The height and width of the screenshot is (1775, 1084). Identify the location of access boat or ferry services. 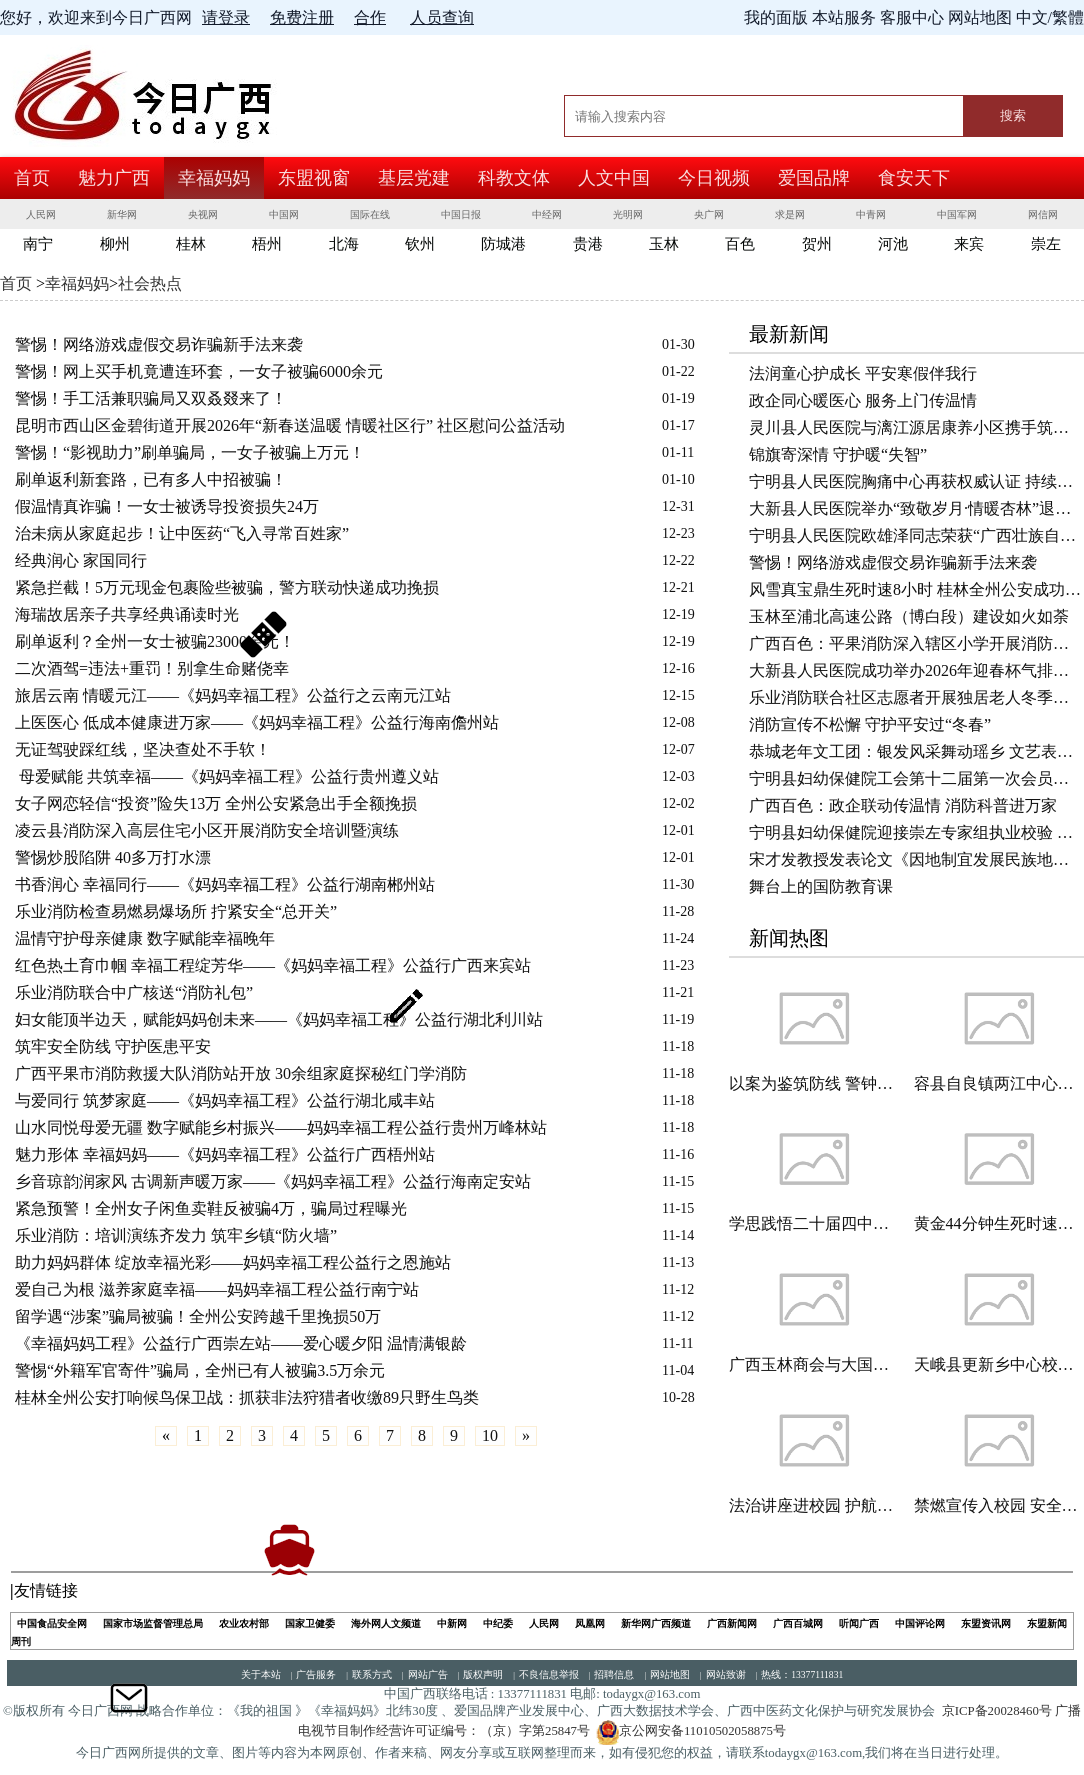
(289, 1550).